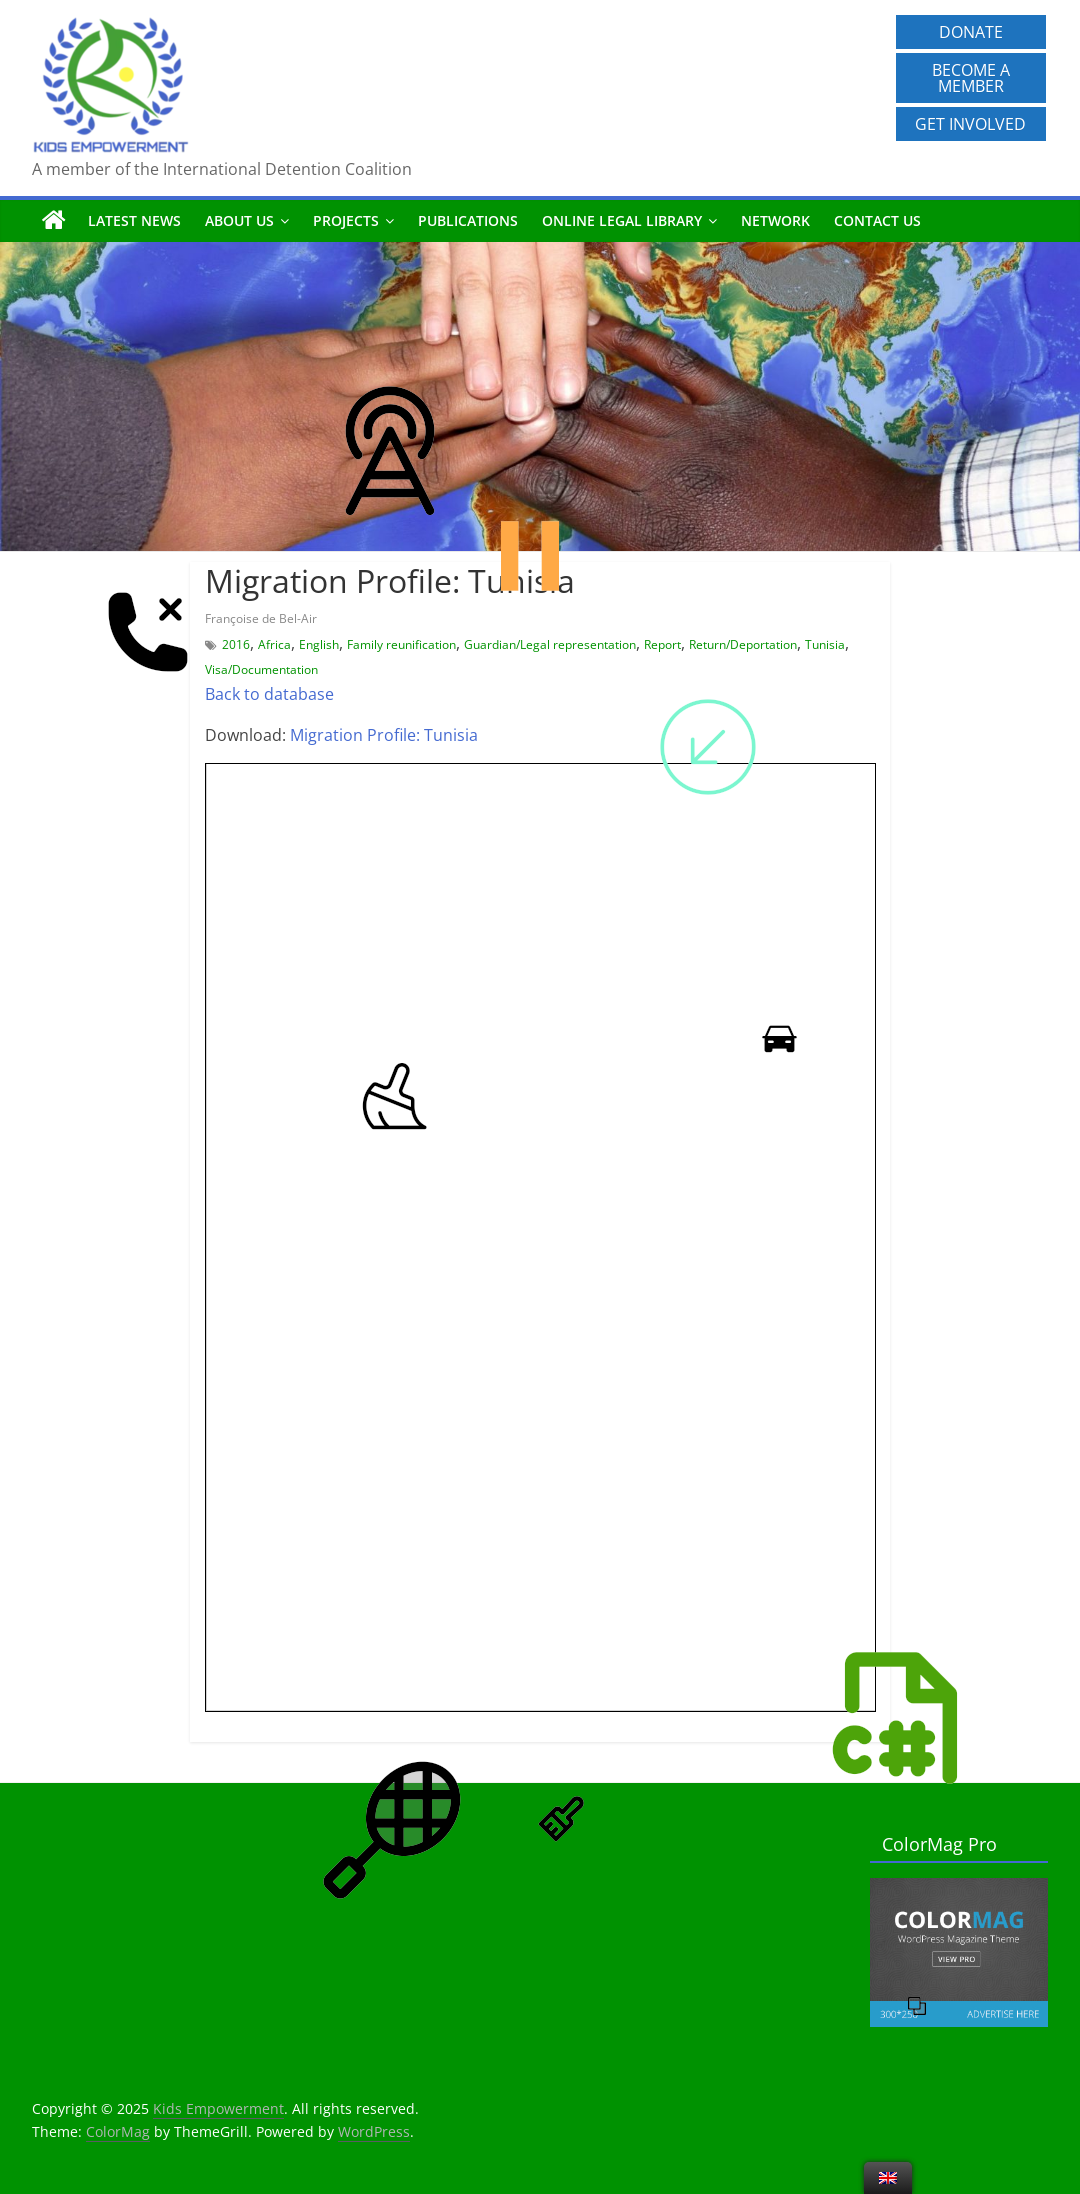  I want to click on access vehicle or car-related settings, so click(779, 1039).